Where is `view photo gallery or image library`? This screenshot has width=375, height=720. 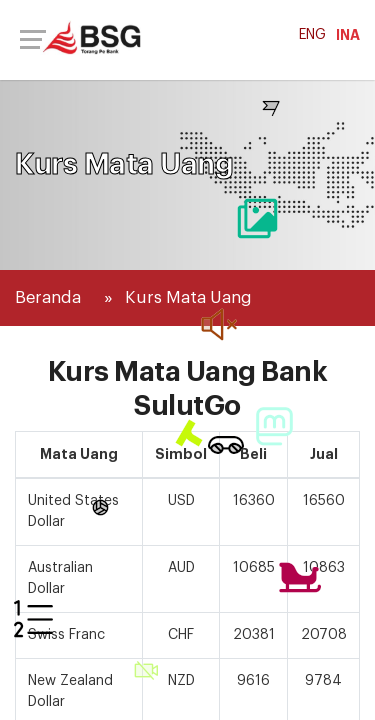
view photo gallery or image library is located at coordinates (257, 218).